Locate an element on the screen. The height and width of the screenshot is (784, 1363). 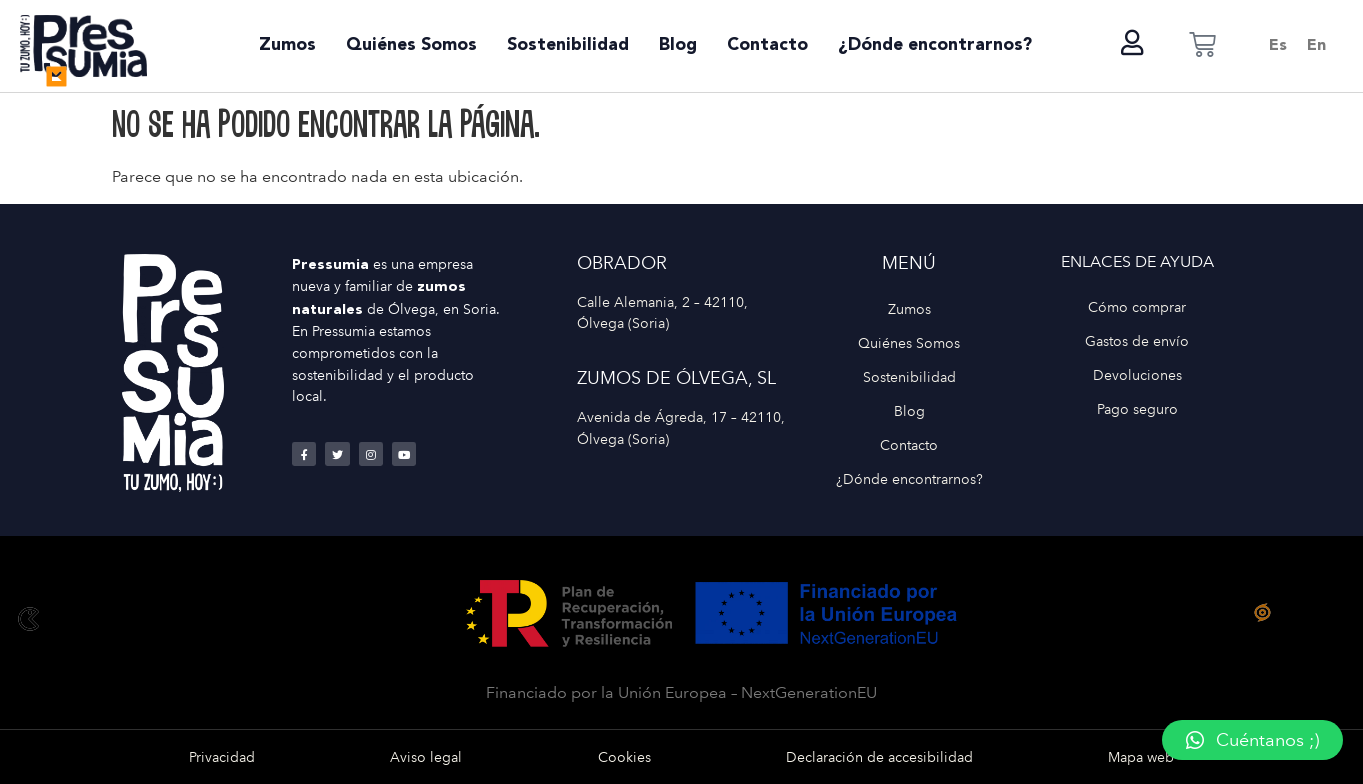
navigate to previous or lower-level content is located at coordinates (56, 76).